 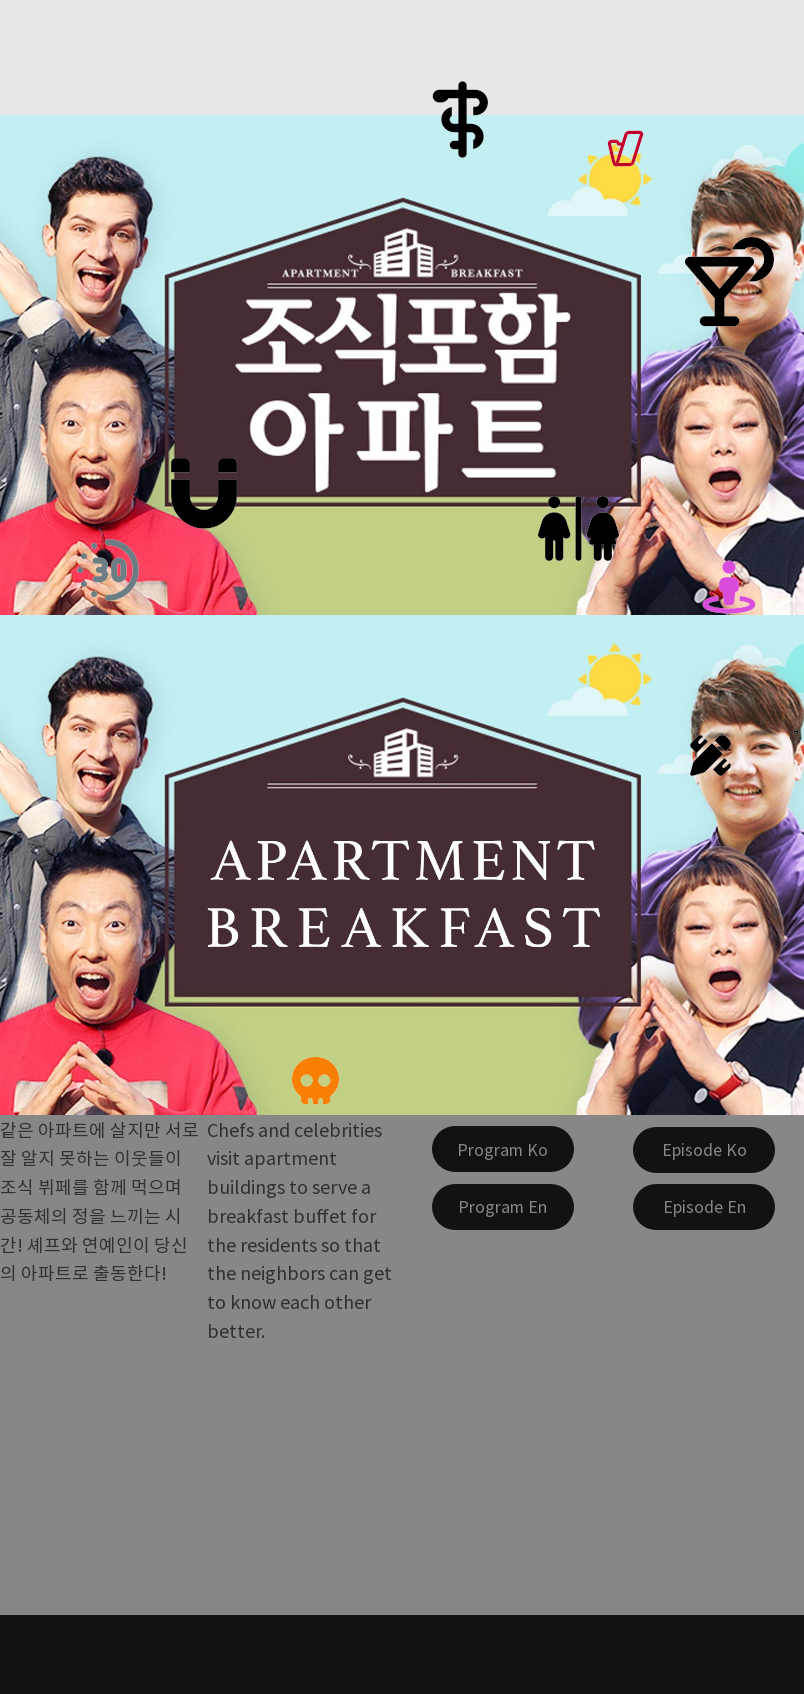 I want to click on refresh or reload the current page, so click(x=795, y=735).